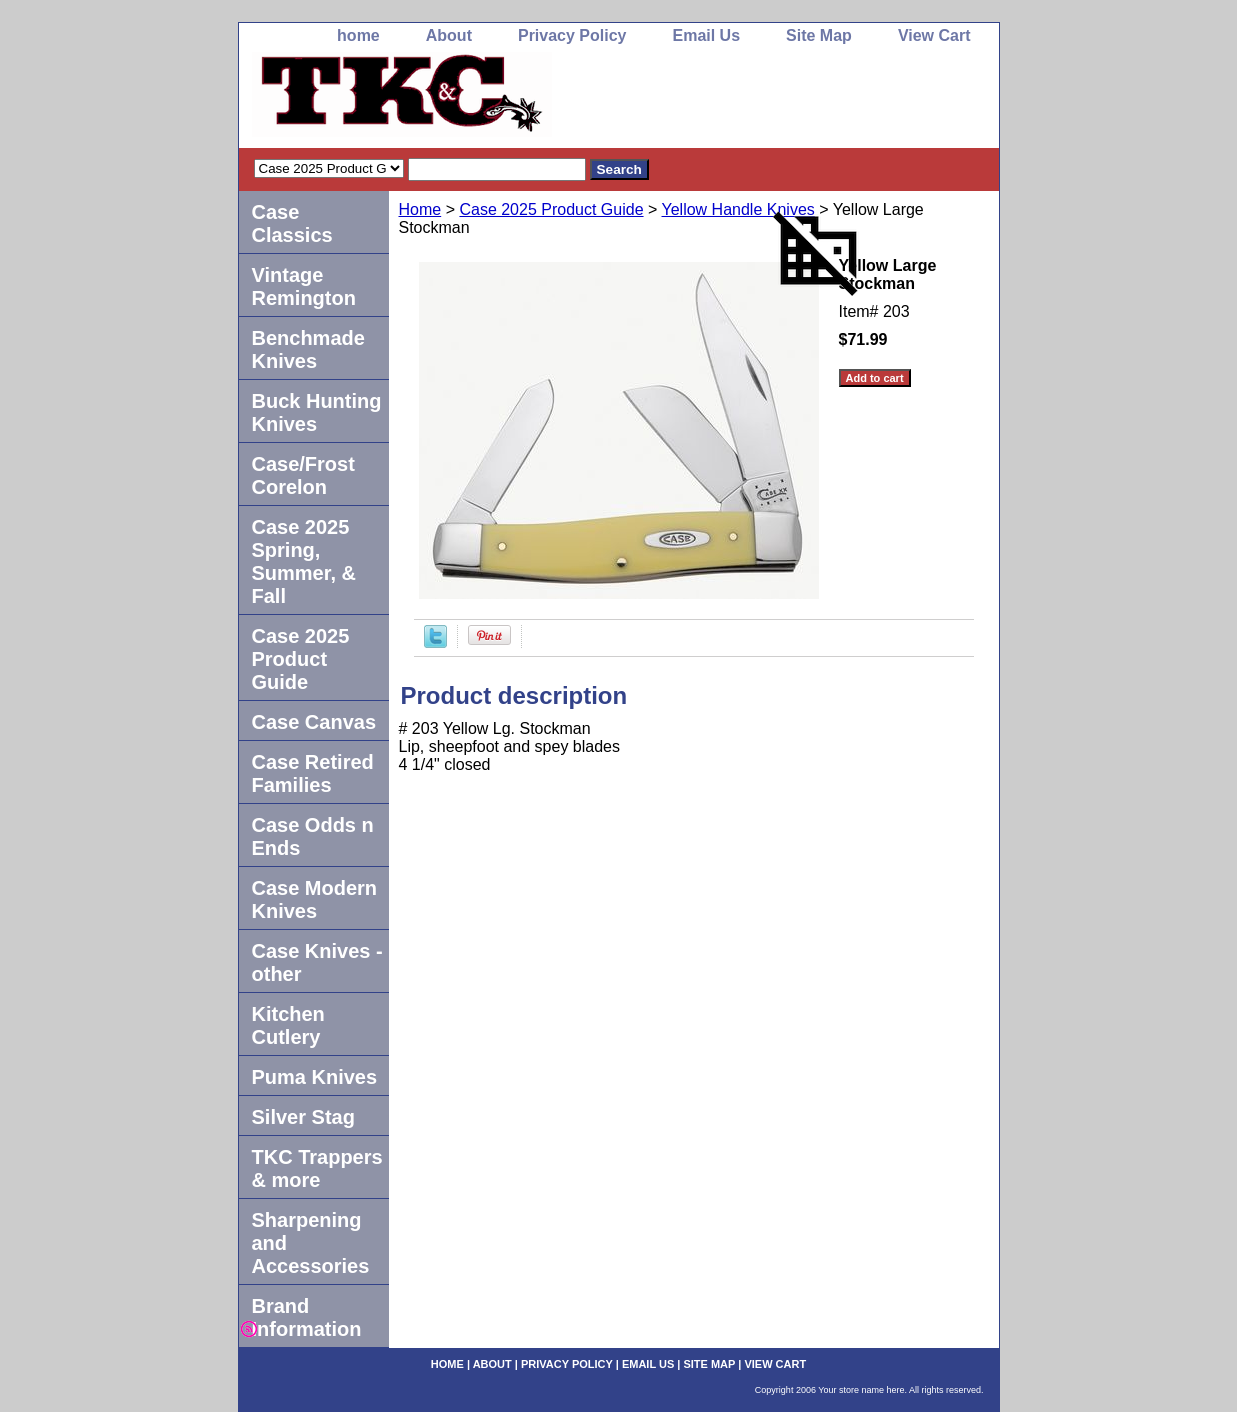  I want to click on indicates a website or domain is unavailable, so click(818, 250).